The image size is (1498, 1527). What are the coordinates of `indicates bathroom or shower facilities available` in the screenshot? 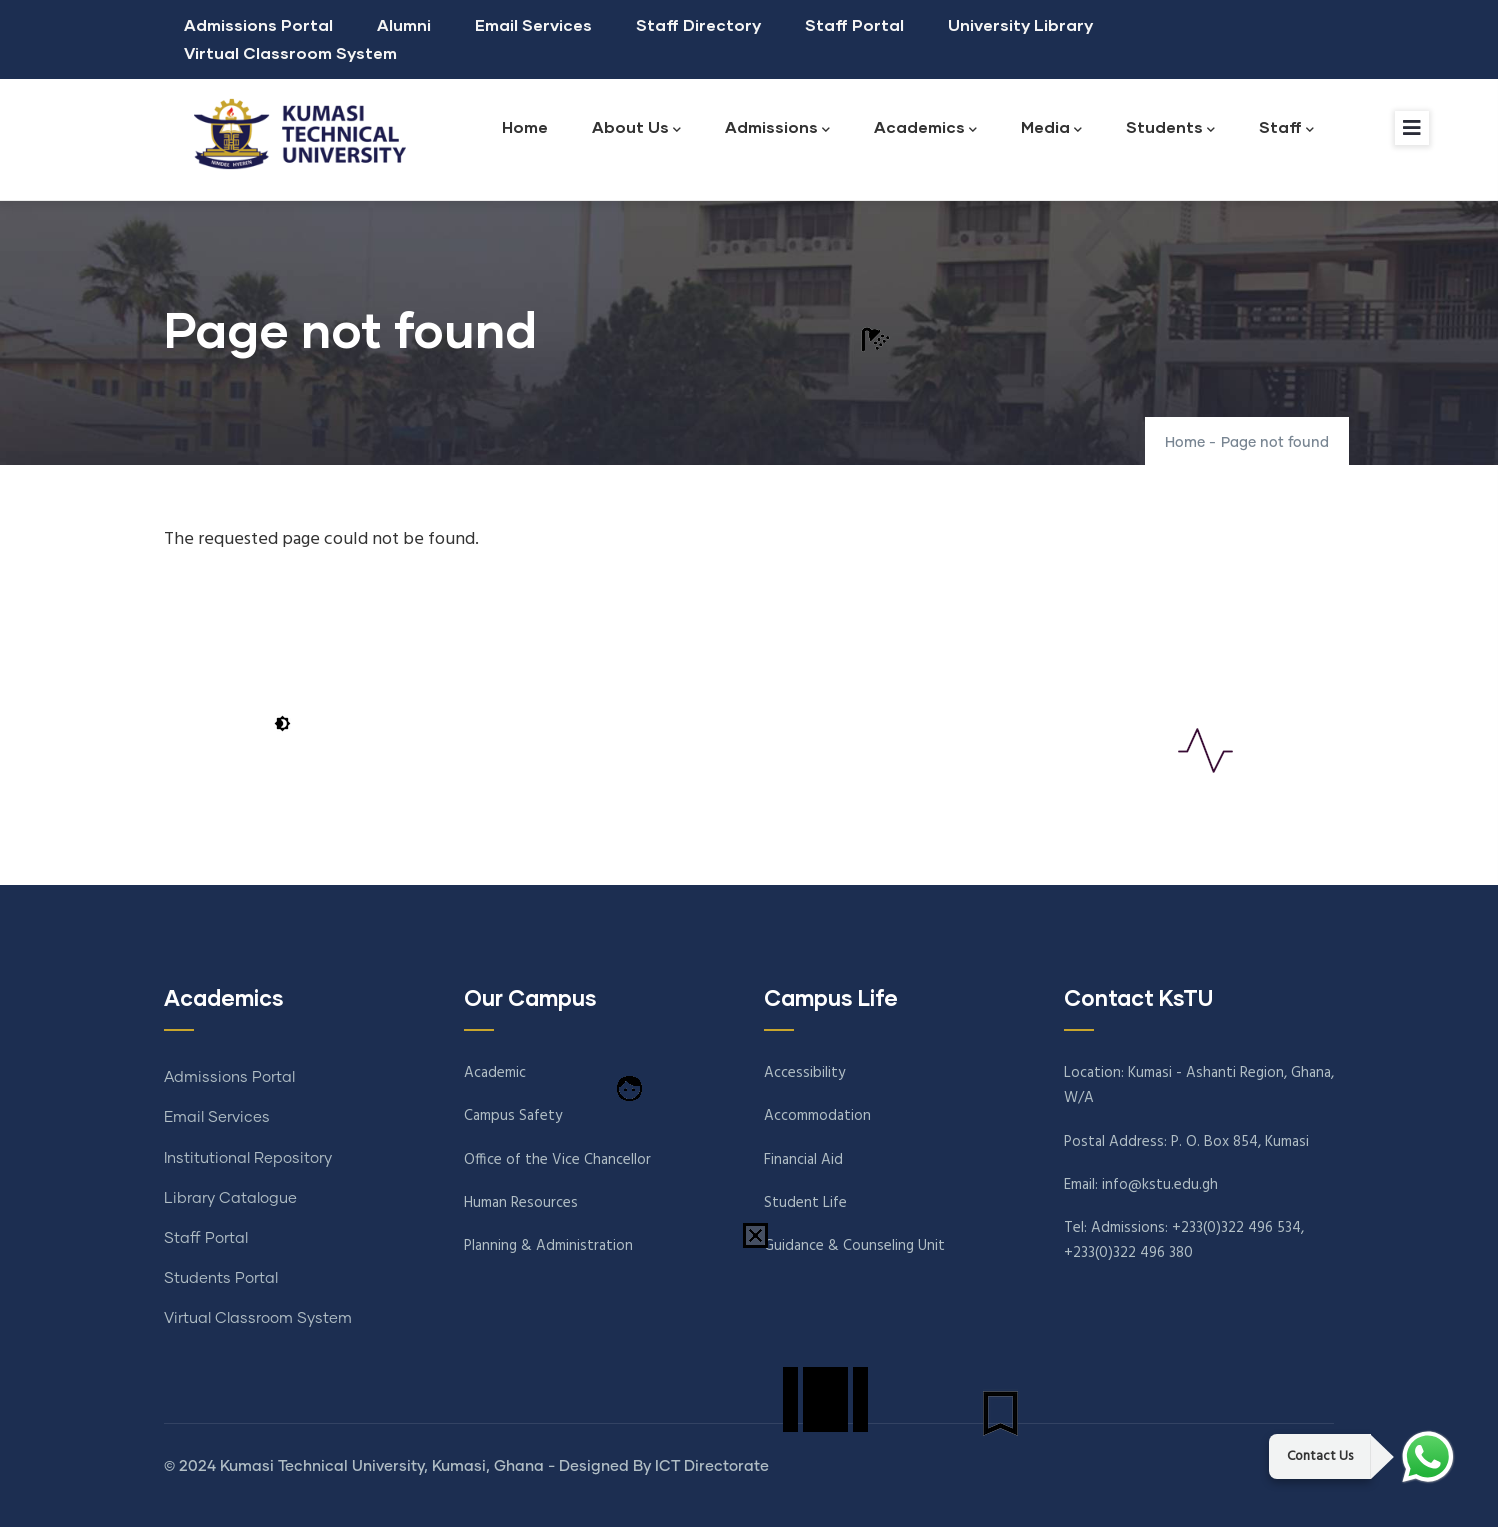 It's located at (875, 339).